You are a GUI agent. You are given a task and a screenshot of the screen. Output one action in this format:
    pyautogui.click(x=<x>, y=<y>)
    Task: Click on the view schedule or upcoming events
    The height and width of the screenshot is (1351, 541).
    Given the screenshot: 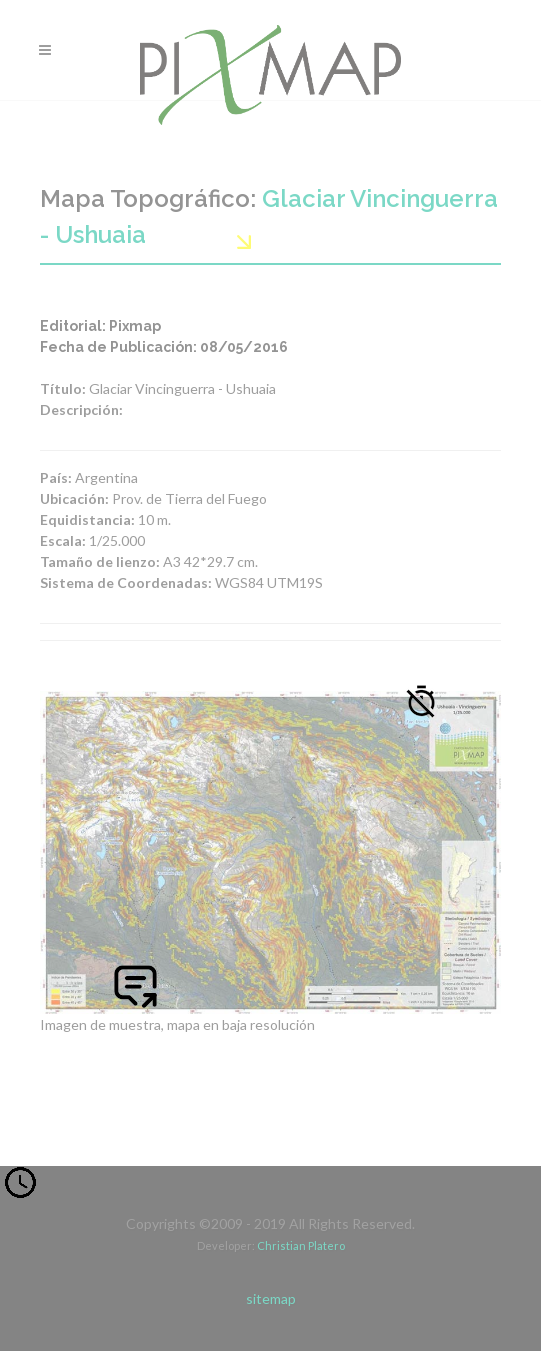 What is the action you would take?
    pyautogui.click(x=20, y=1182)
    